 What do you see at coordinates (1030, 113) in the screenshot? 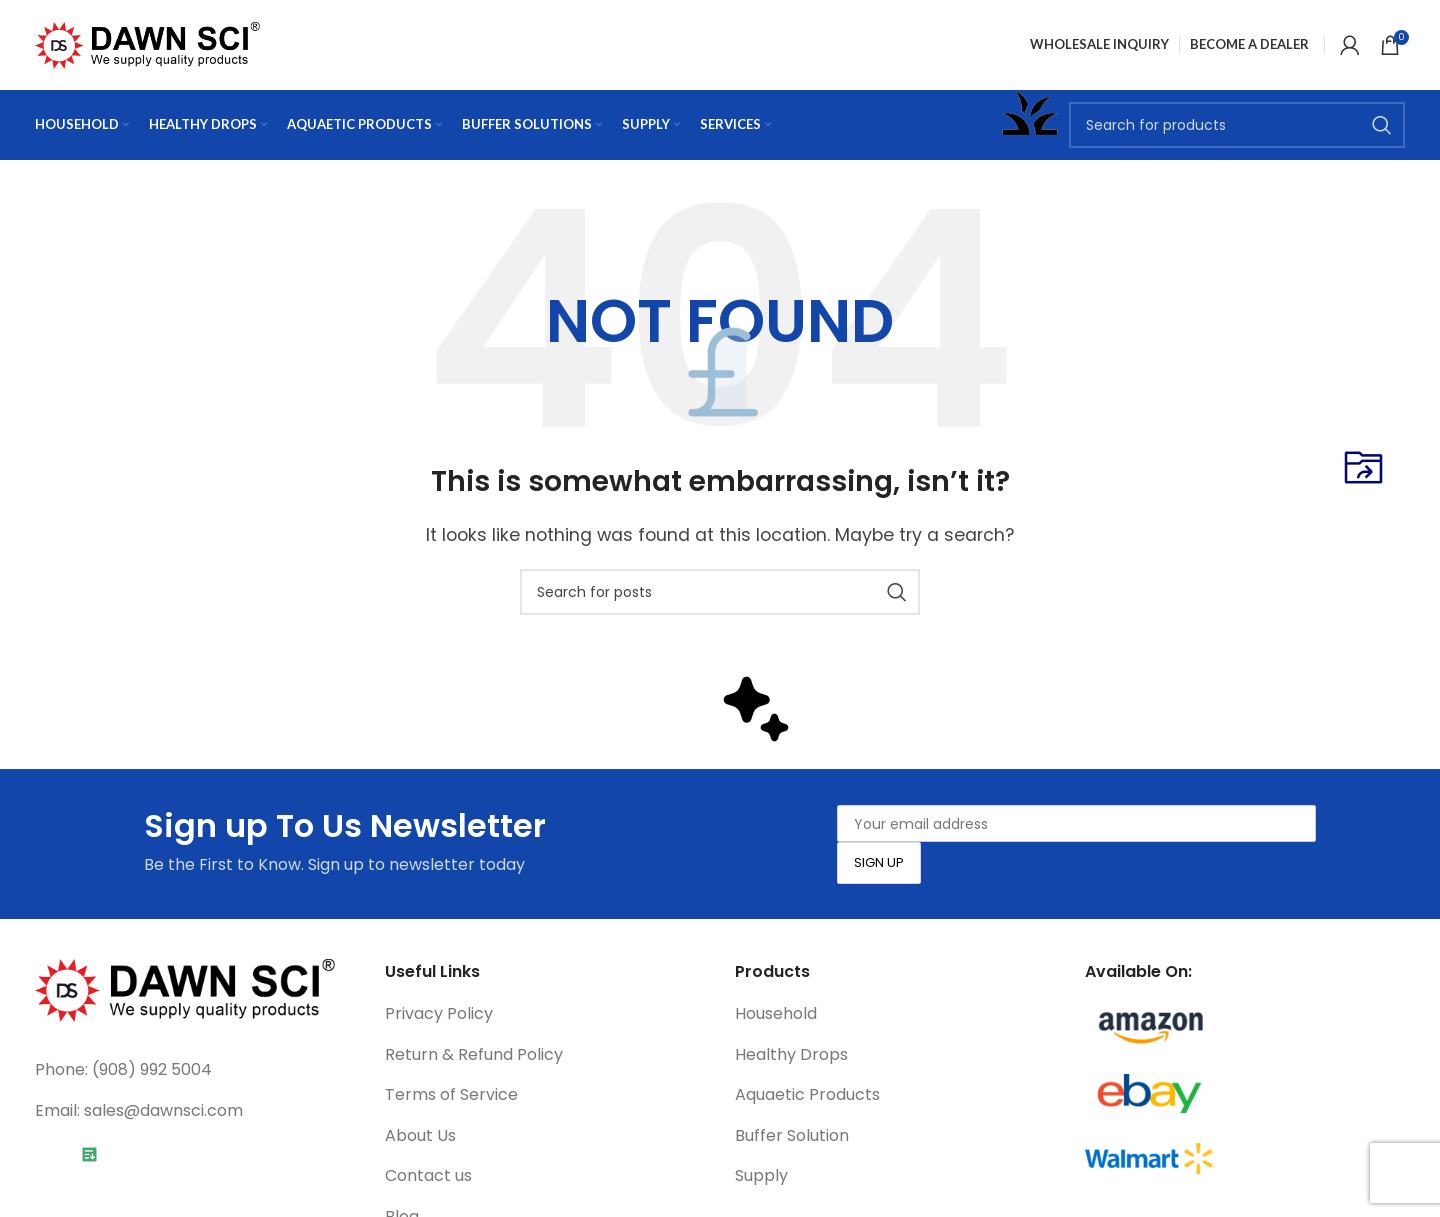
I see `indicates a park or green space` at bounding box center [1030, 113].